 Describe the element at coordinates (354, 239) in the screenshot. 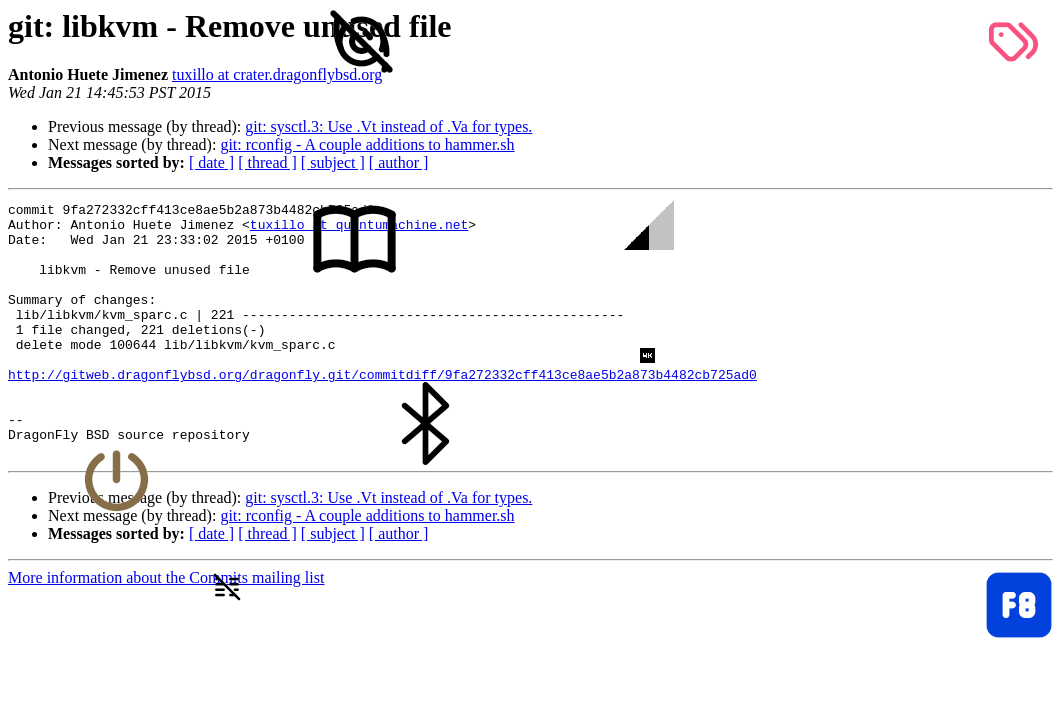

I see `open library or reading list` at that location.